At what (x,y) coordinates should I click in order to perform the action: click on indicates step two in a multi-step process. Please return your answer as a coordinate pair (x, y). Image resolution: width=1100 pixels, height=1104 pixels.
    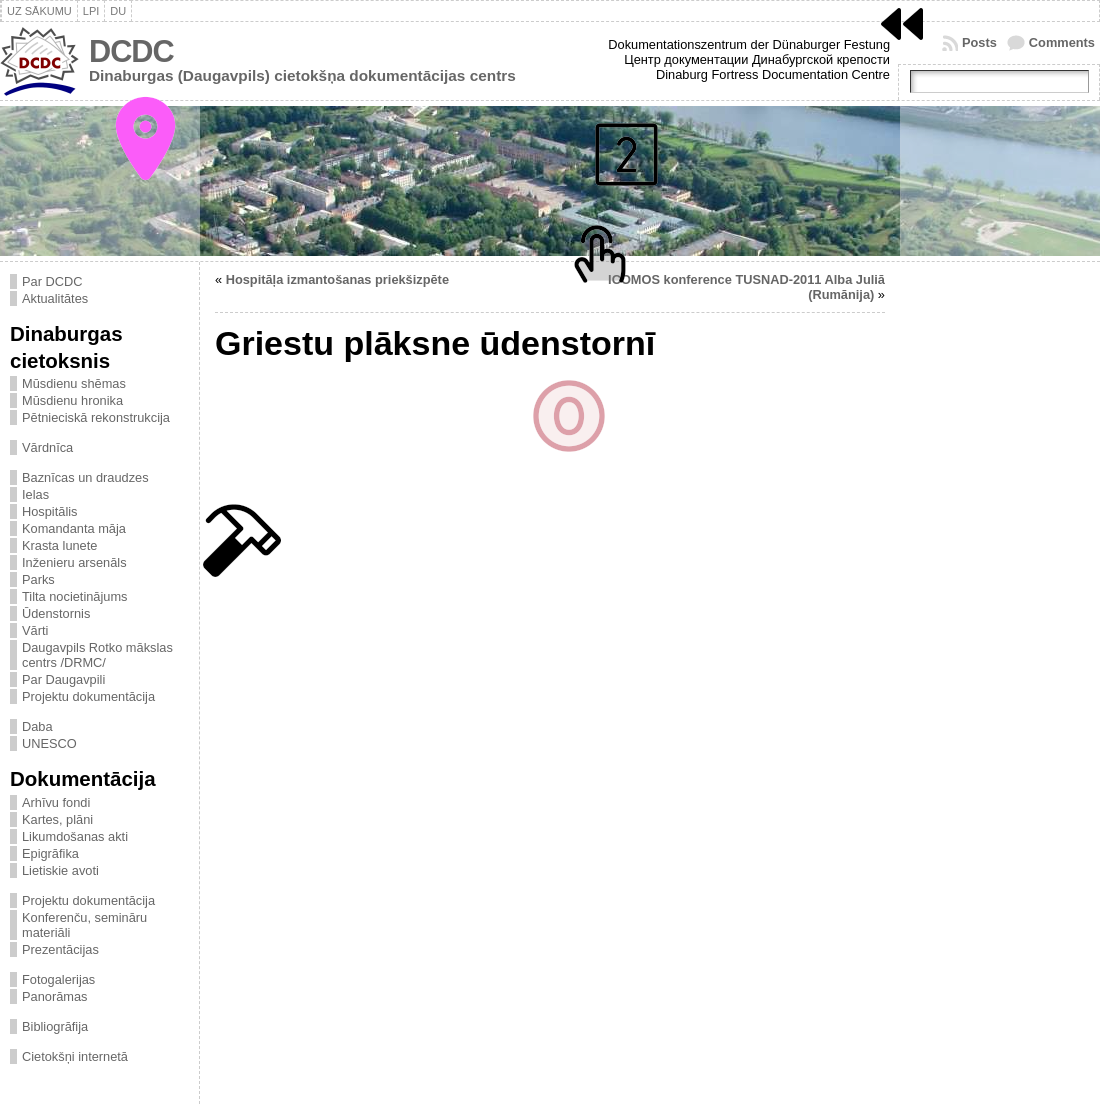
    Looking at the image, I should click on (626, 154).